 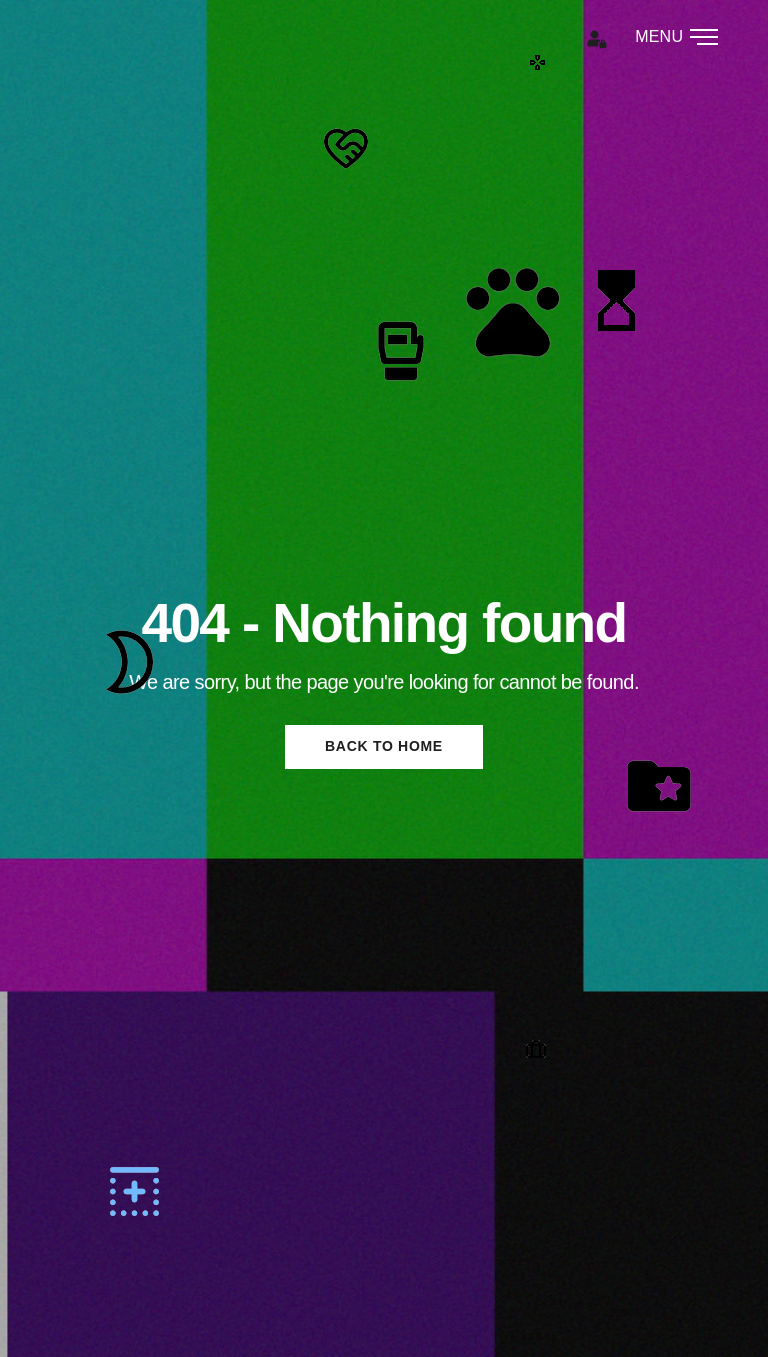 What do you see at coordinates (536, 1049) in the screenshot?
I see `access work or business-related content` at bounding box center [536, 1049].